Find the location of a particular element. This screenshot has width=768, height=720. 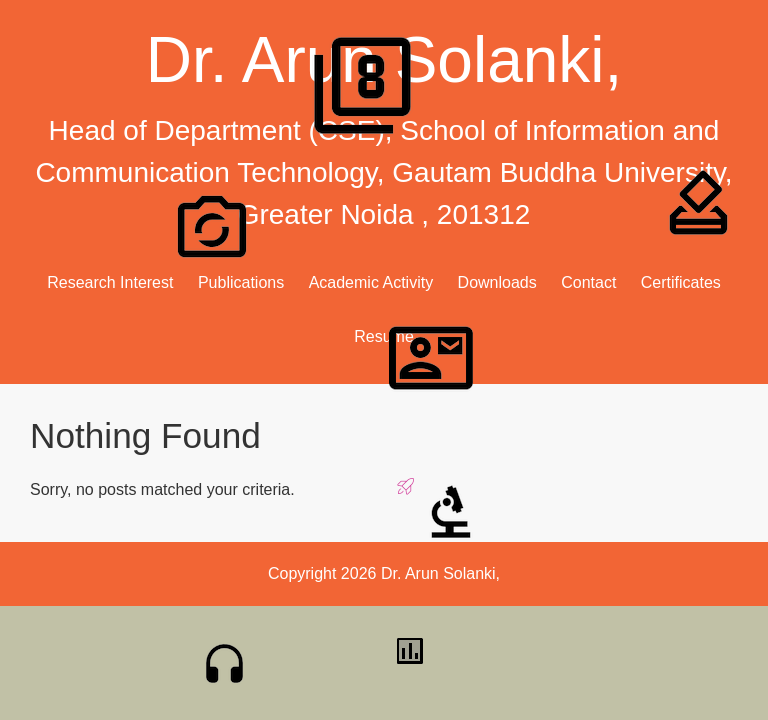

view analytics and reports is located at coordinates (410, 651).